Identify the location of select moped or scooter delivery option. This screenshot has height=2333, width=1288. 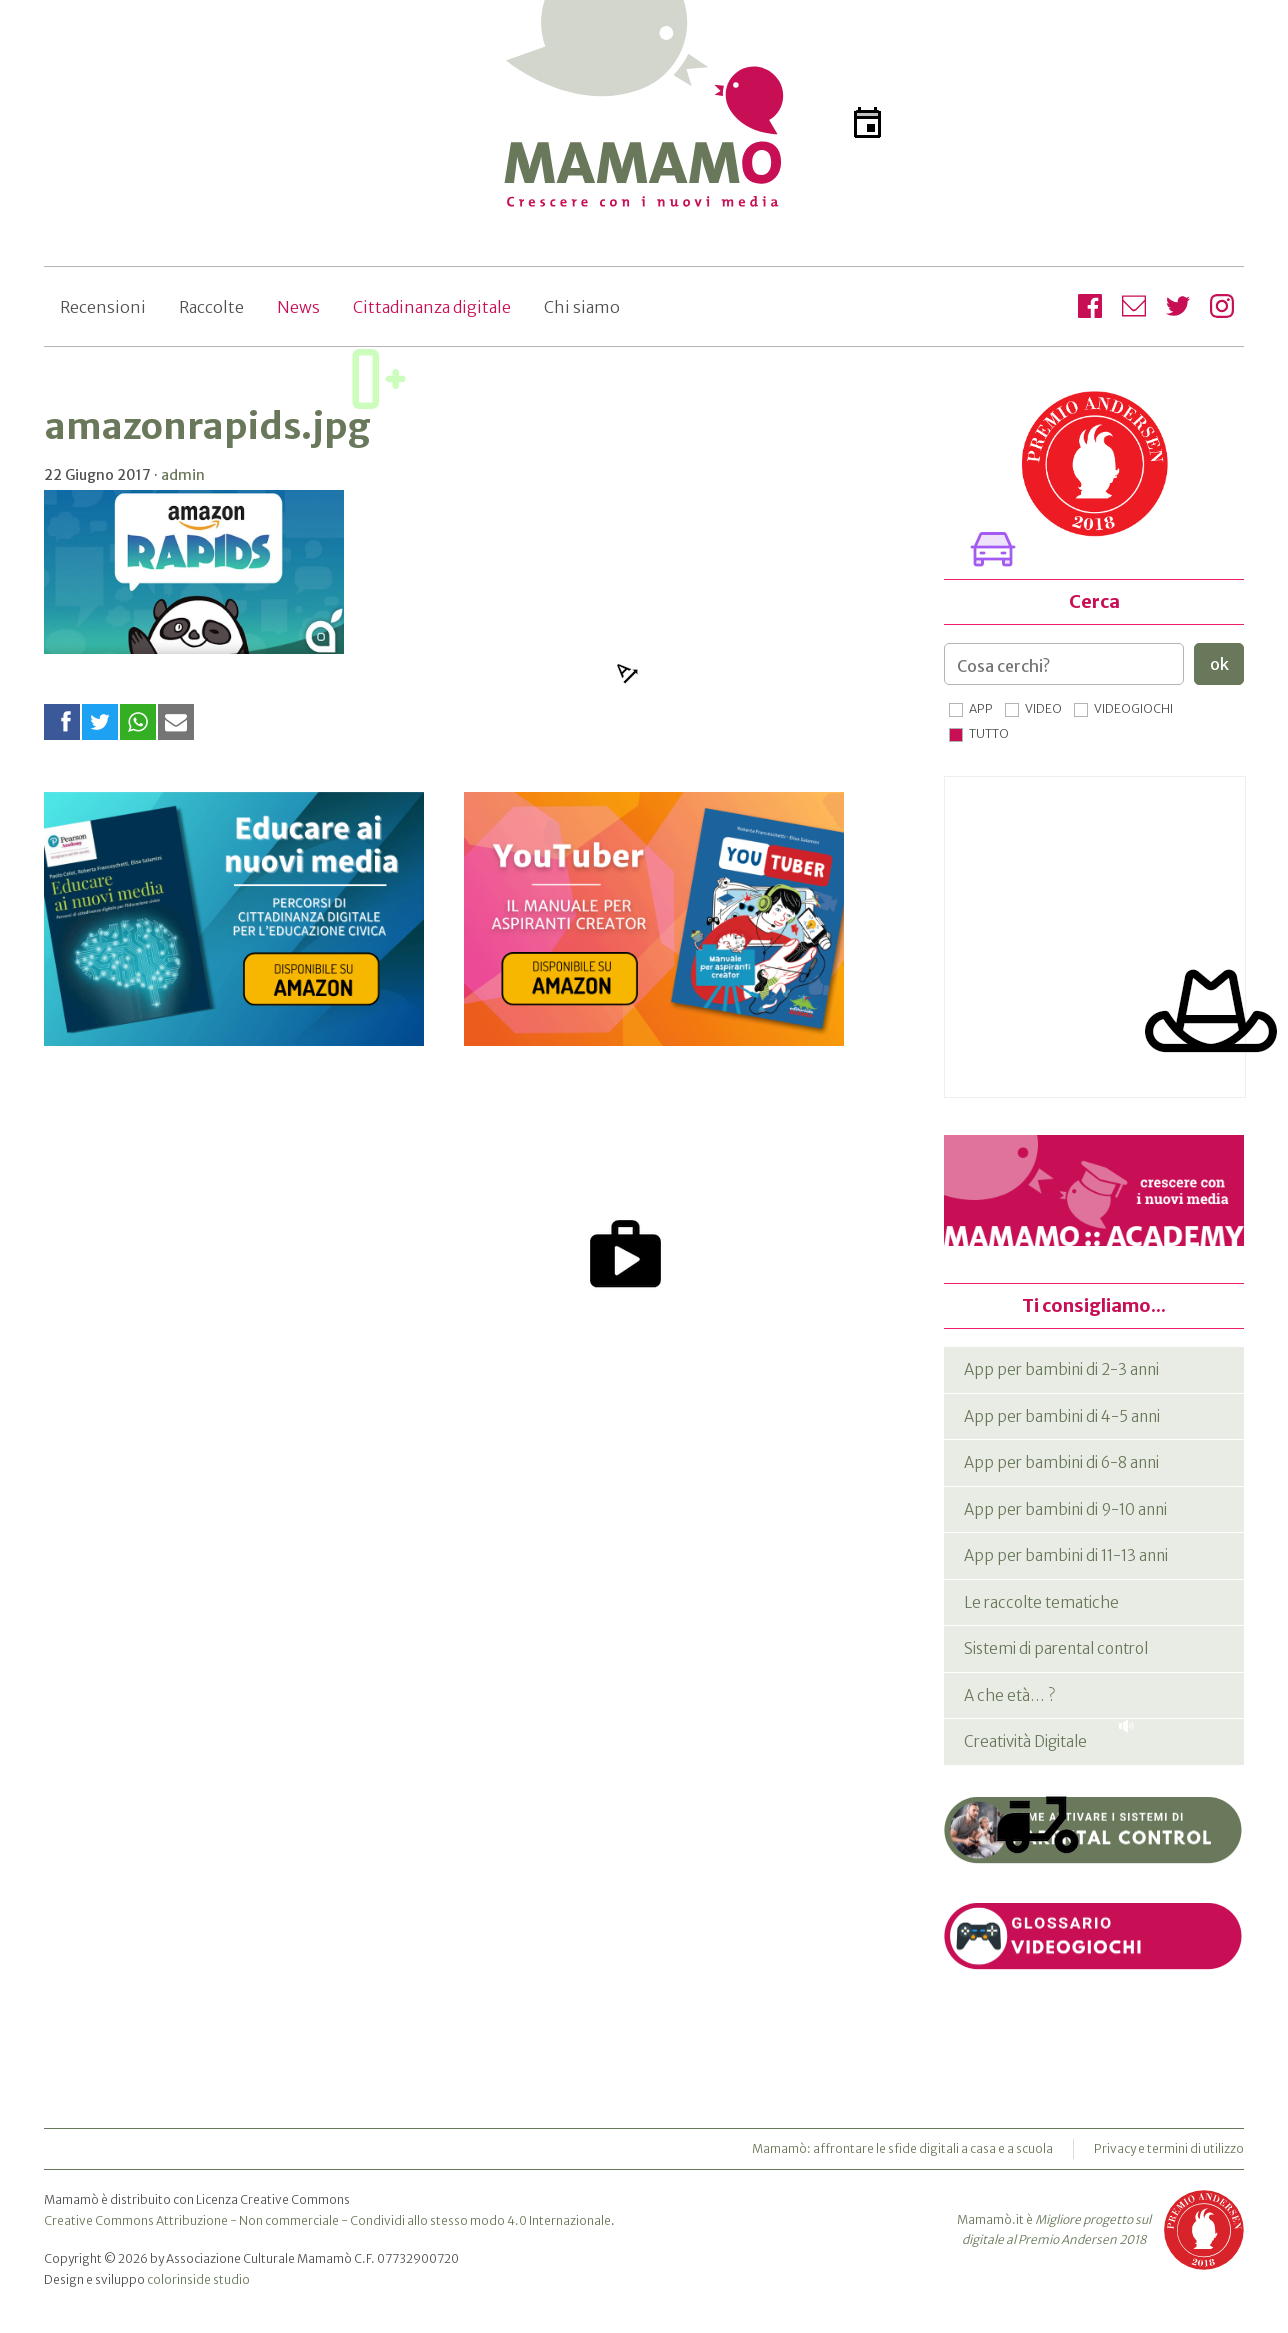
(1038, 1825).